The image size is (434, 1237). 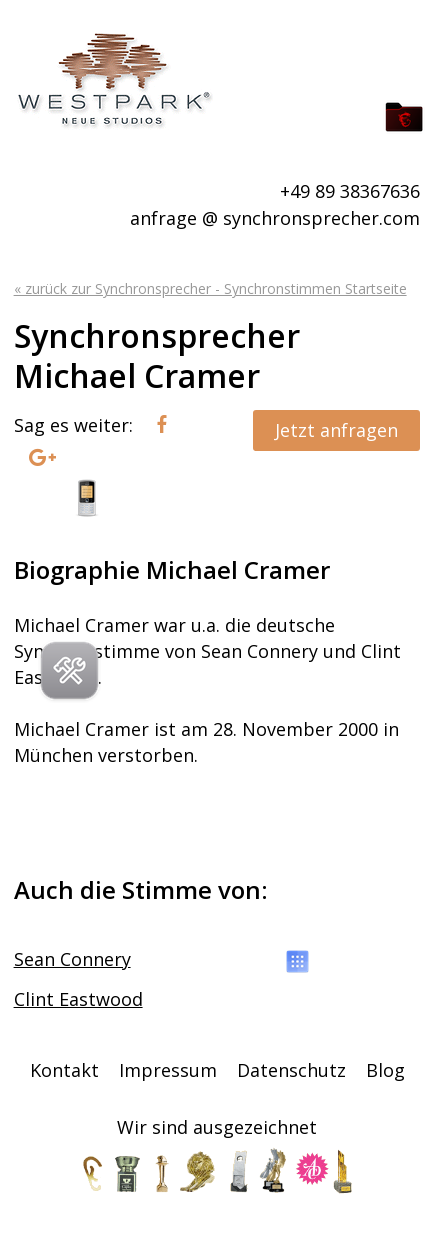 What do you see at coordinates (69, 671) in the screenshot?
I see `access advanced settings or preferences` at bounding box center [69, 671].